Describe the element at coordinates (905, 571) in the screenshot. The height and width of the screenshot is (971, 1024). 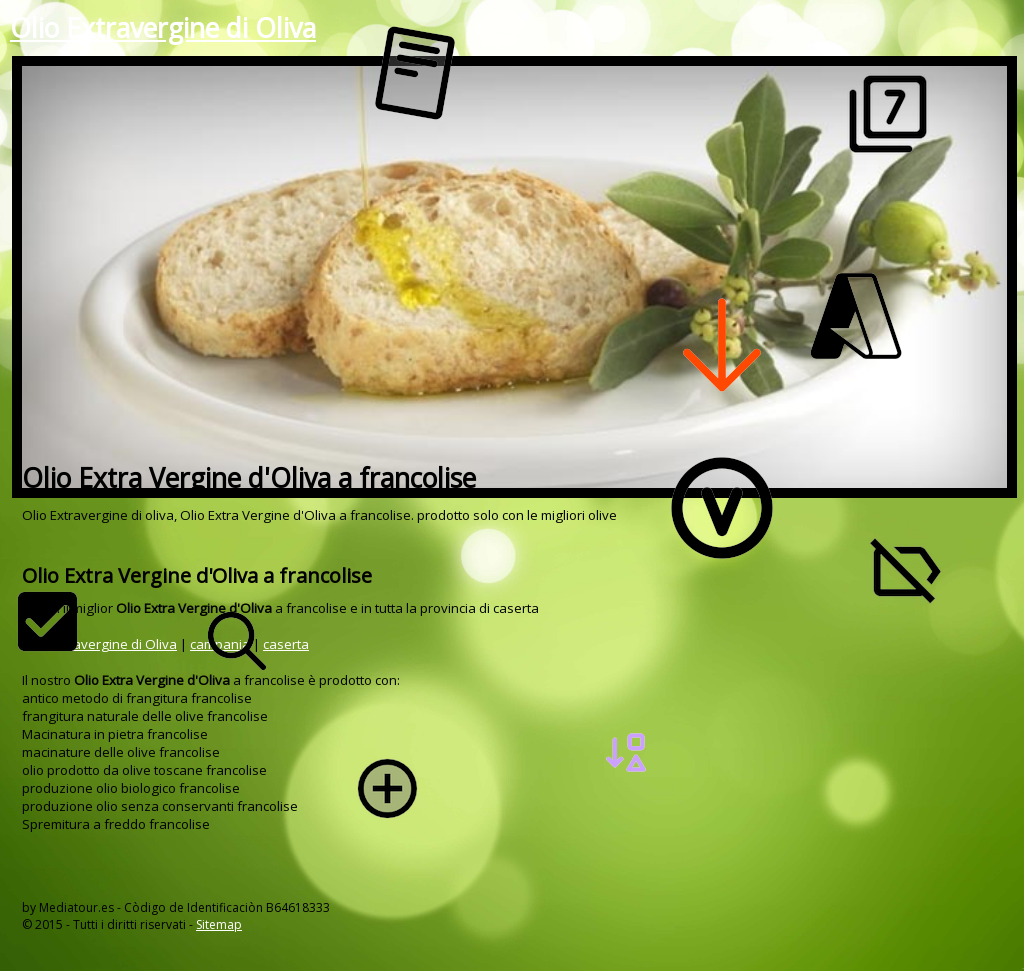
I see `remove a label or tag from an item` at that location.